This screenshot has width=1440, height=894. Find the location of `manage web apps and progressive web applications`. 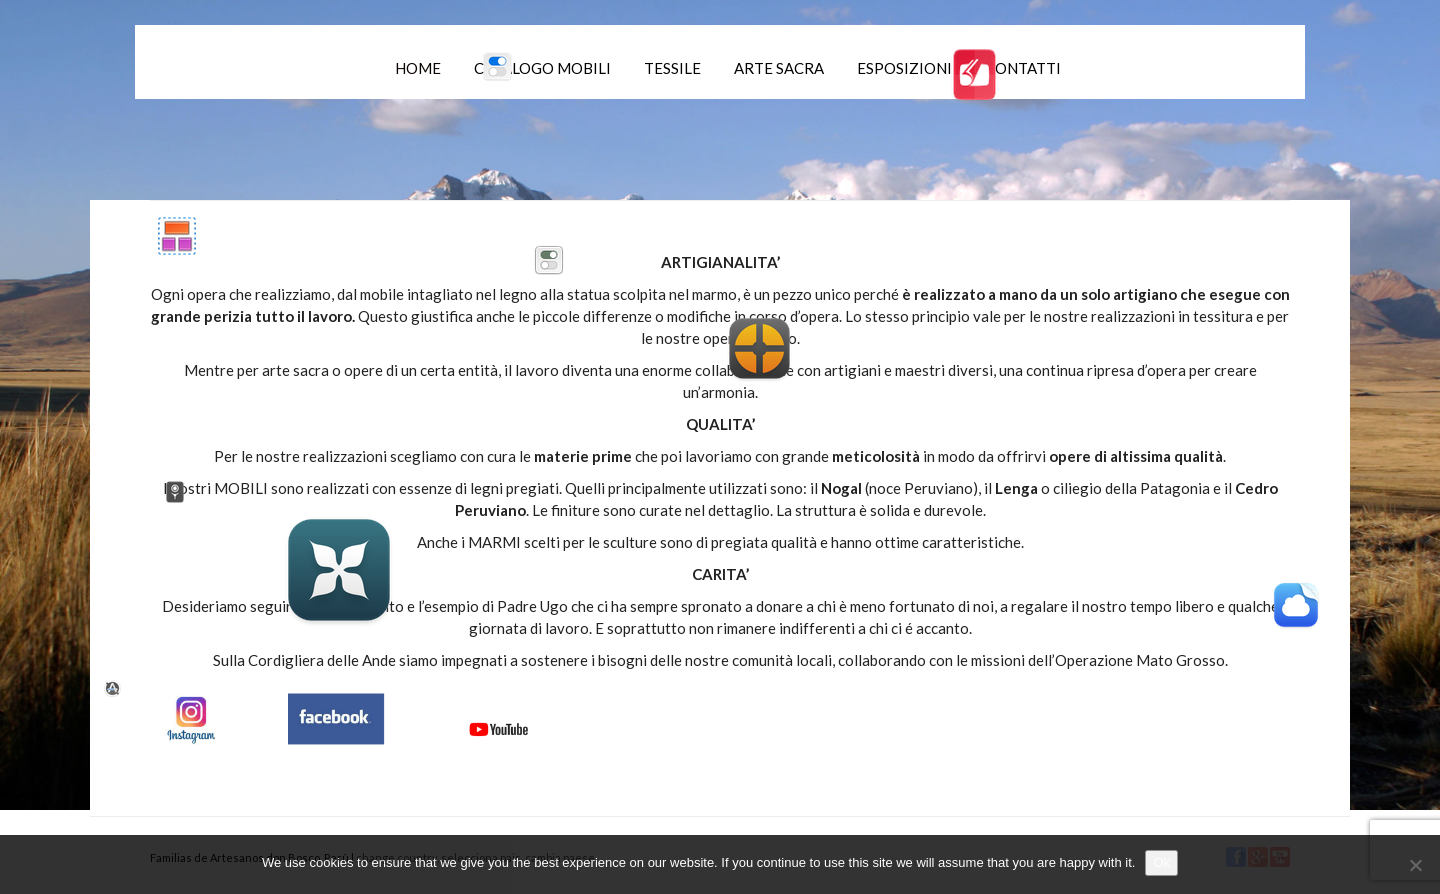

manage web apps and progressive web applications is located at coordinates (1296, 605).